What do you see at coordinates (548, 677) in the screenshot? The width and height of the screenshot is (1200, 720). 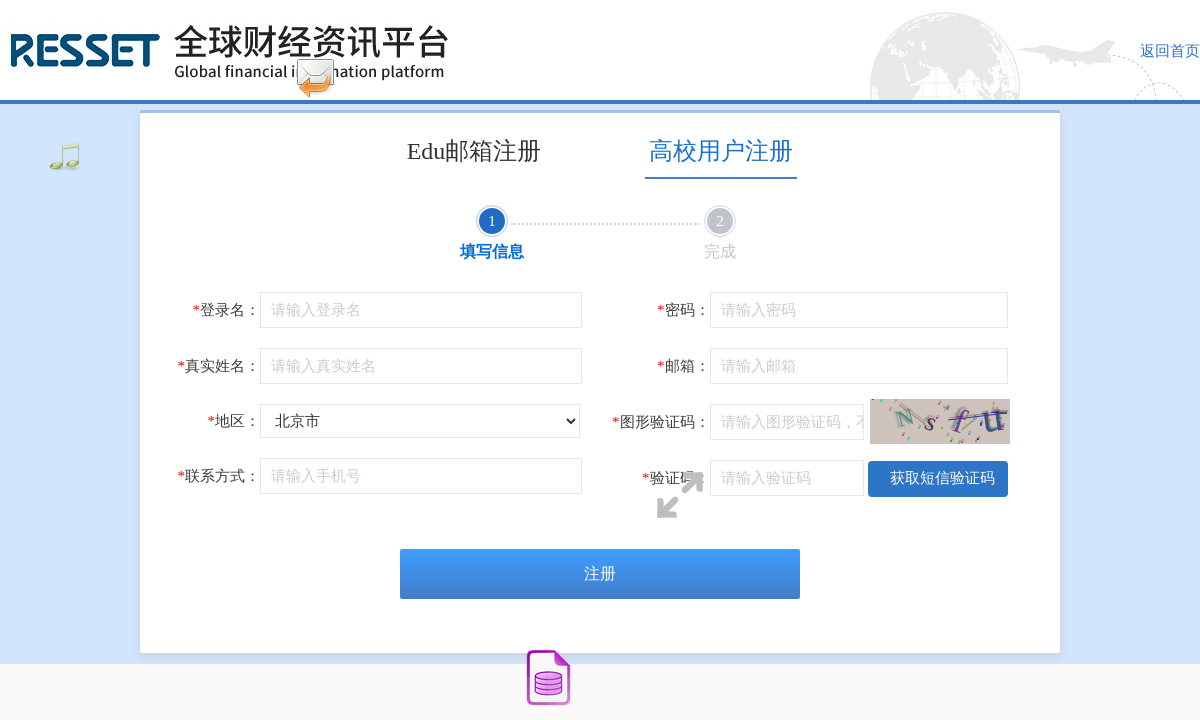 I see `libreoffice base database file` at bounding box center [548, 677].